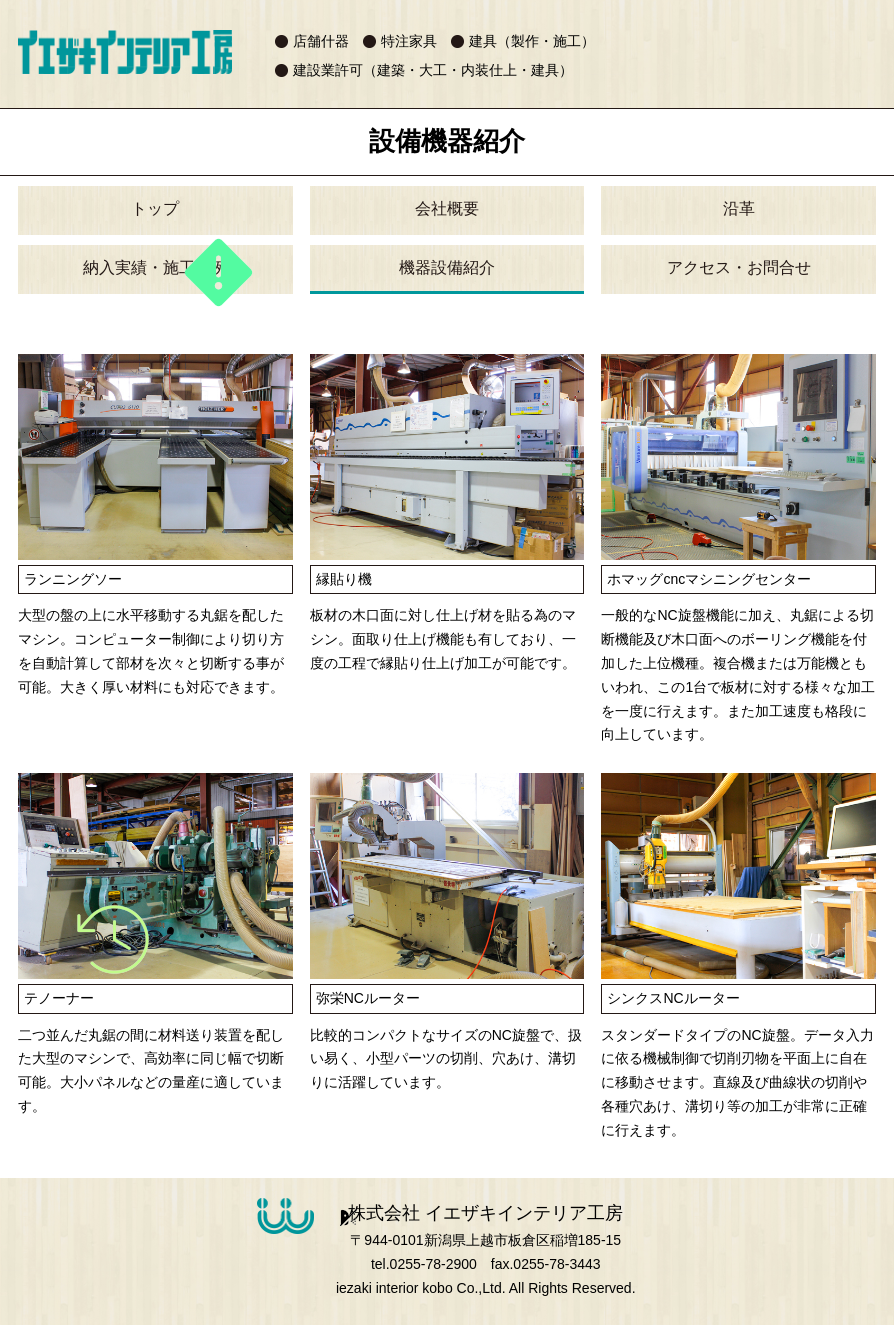 Image resolution: width=894 pixels, height=1325 pixels. Describe the element at coordinates (218, 272) in the screenshot. I see `indicates a warning or alert status` at that location.